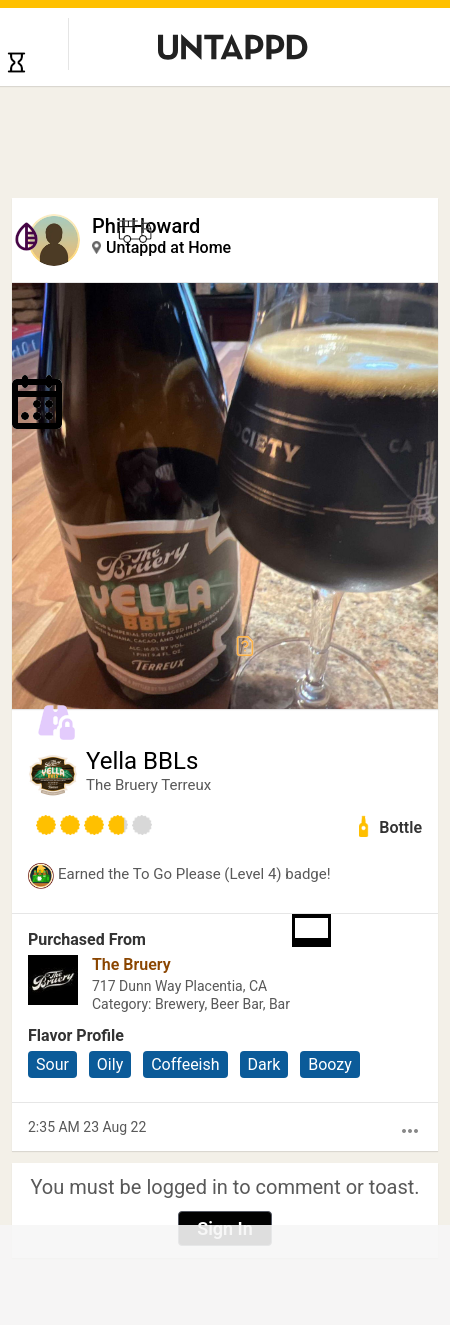  I want to click on indicates a road or route is locked or restricted, so click(55, 720).